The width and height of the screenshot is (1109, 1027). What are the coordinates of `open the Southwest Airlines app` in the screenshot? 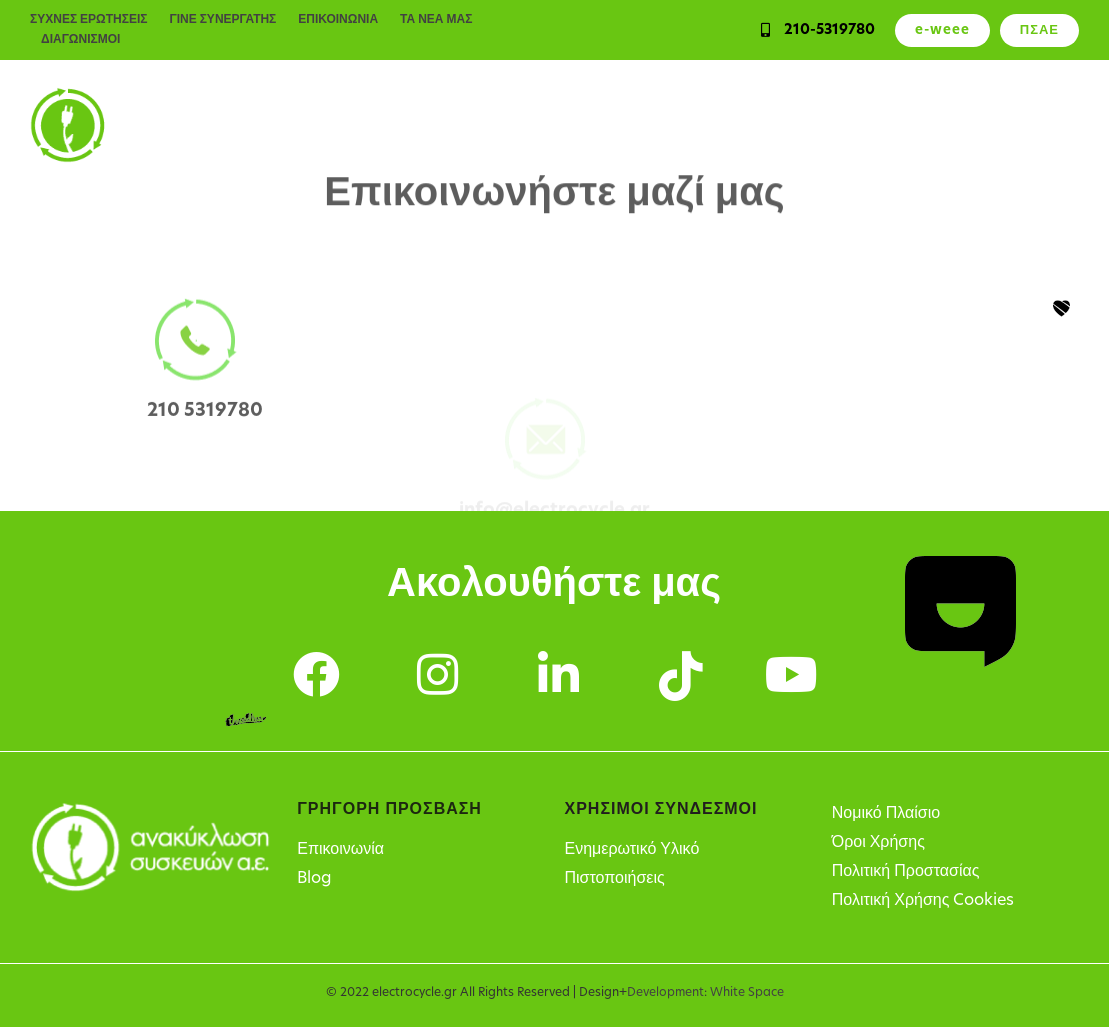 It's located at (1061, 308).